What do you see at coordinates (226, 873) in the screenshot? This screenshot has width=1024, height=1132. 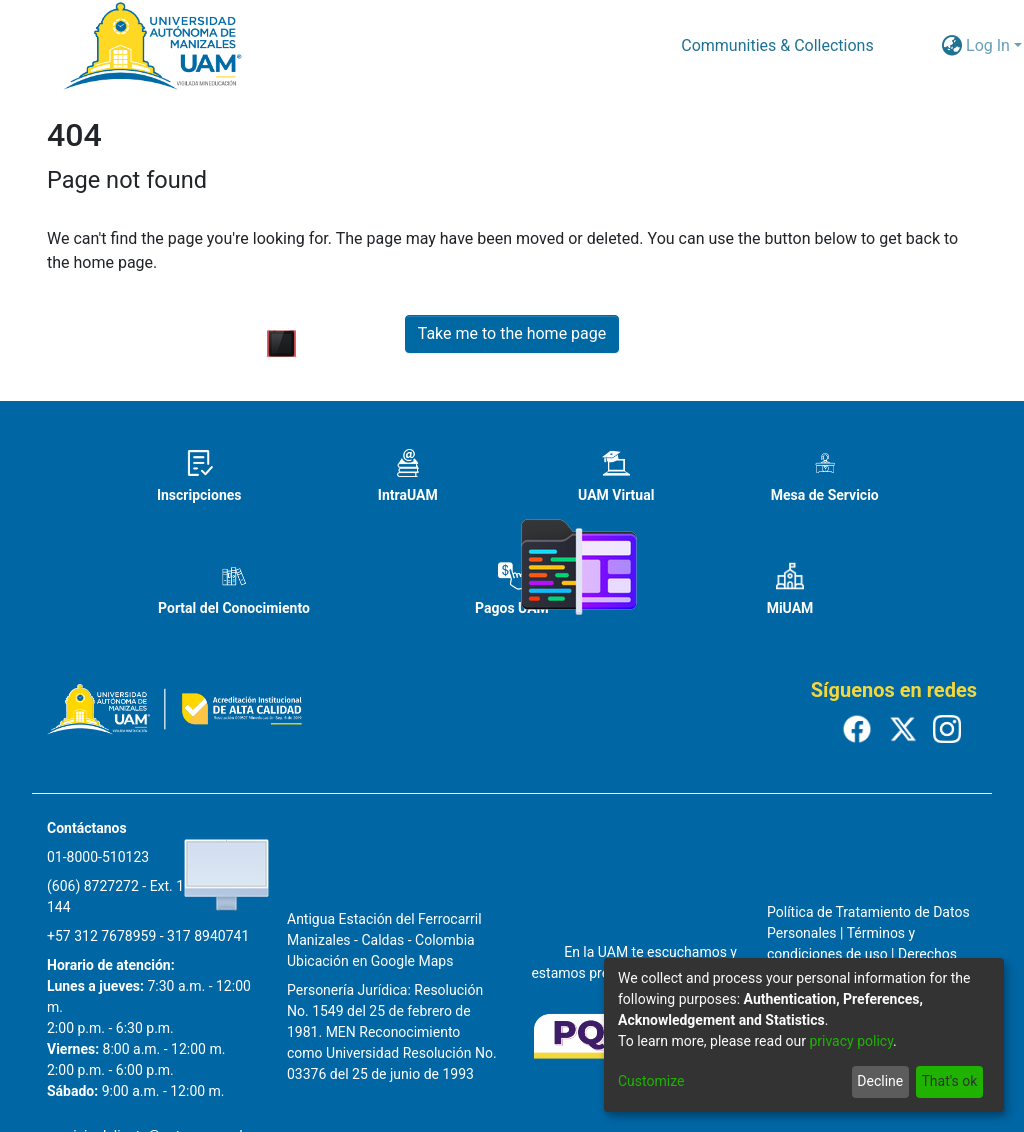 I see `indicates a blue iMac device in your system` at bounding box center [226, 873].